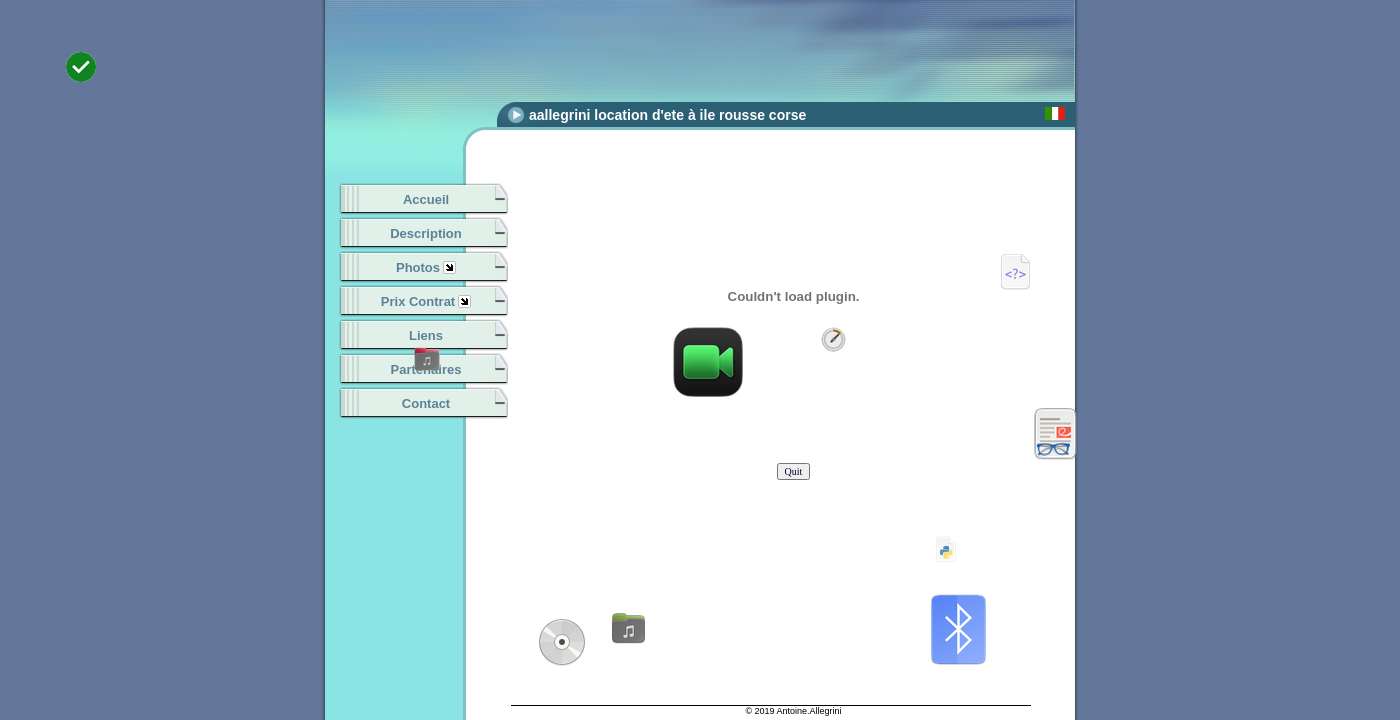 The image size is (1400, 720). Describe the element at coordinates (1055, 433) in the screenshot. I see `open evince document viewer` at that location.